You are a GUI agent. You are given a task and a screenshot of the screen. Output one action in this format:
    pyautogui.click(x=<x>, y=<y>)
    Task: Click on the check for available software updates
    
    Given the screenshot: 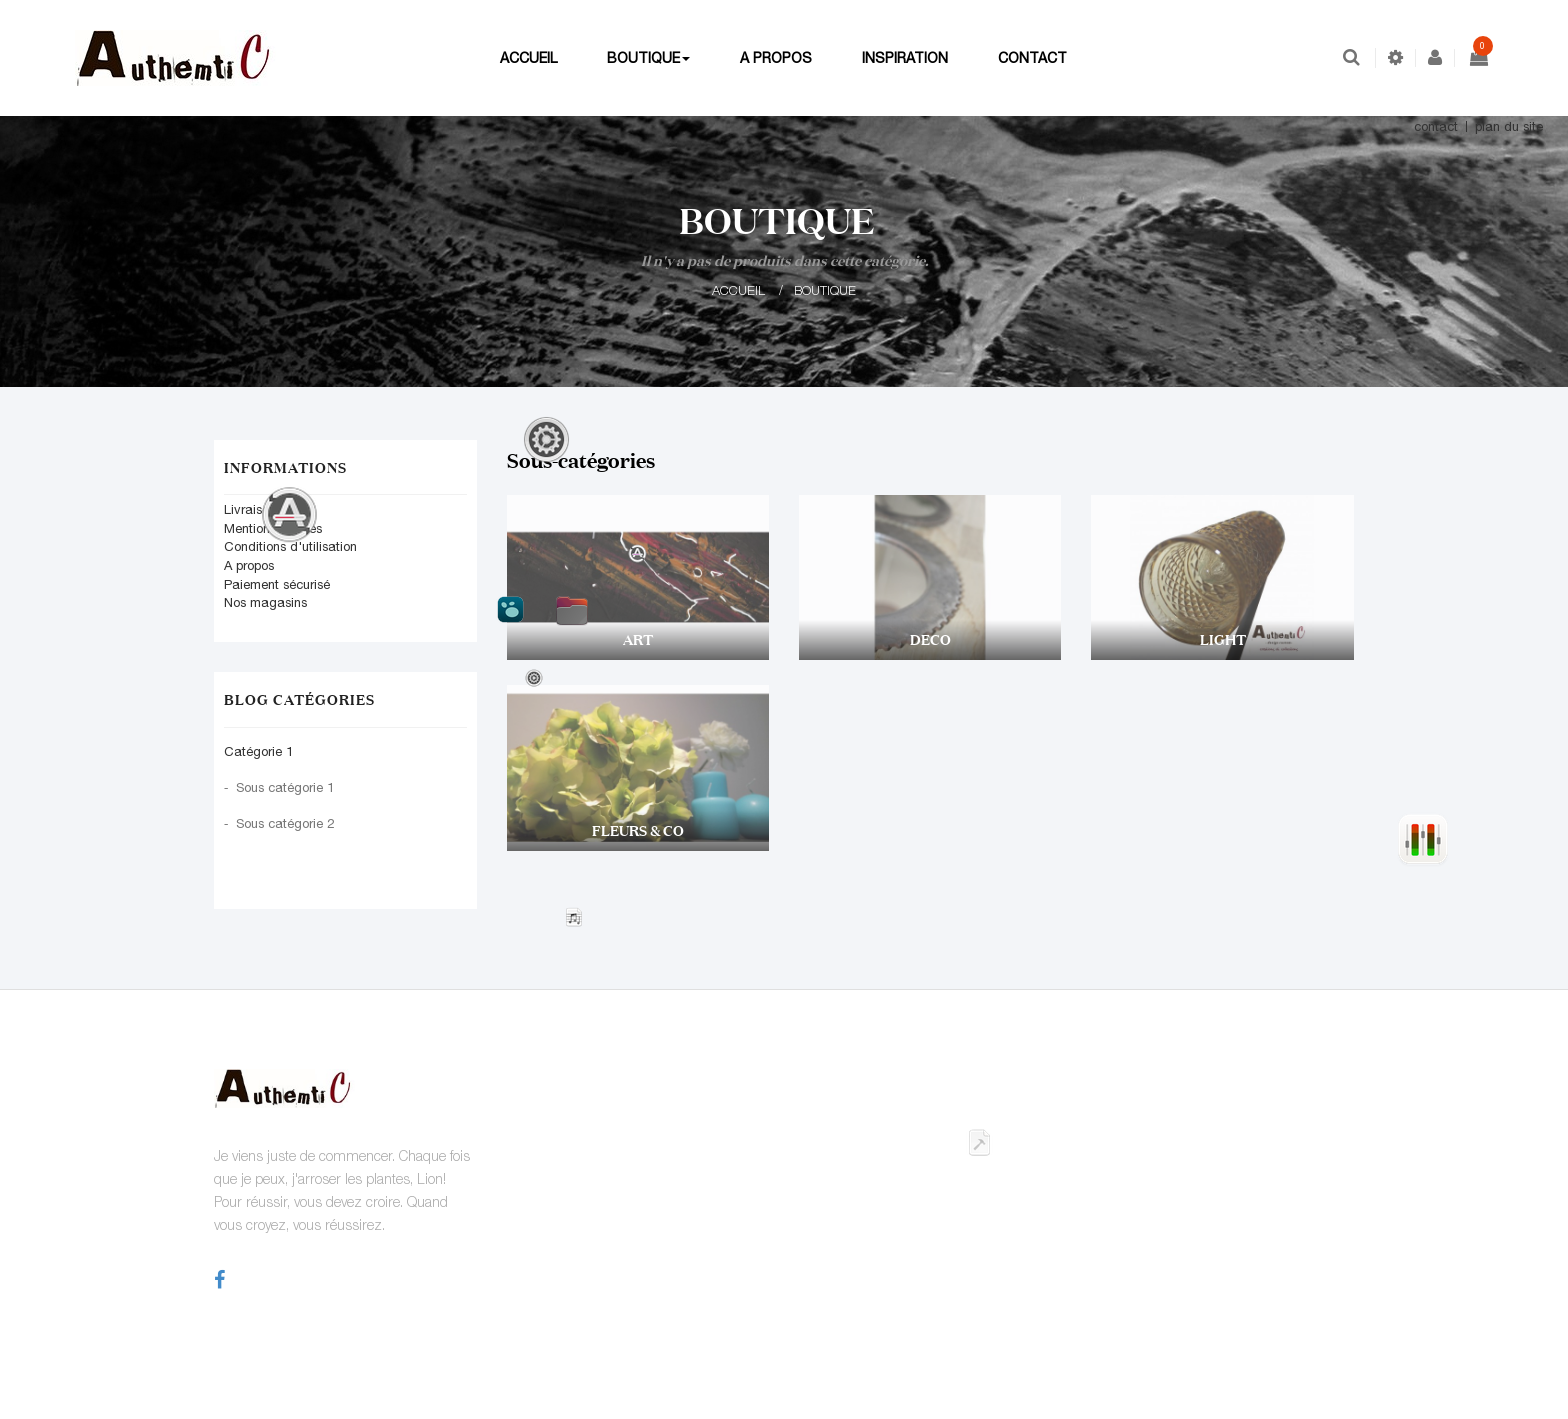 What is the action you would take?
    pyautogui.click(x=637, y=553)
    